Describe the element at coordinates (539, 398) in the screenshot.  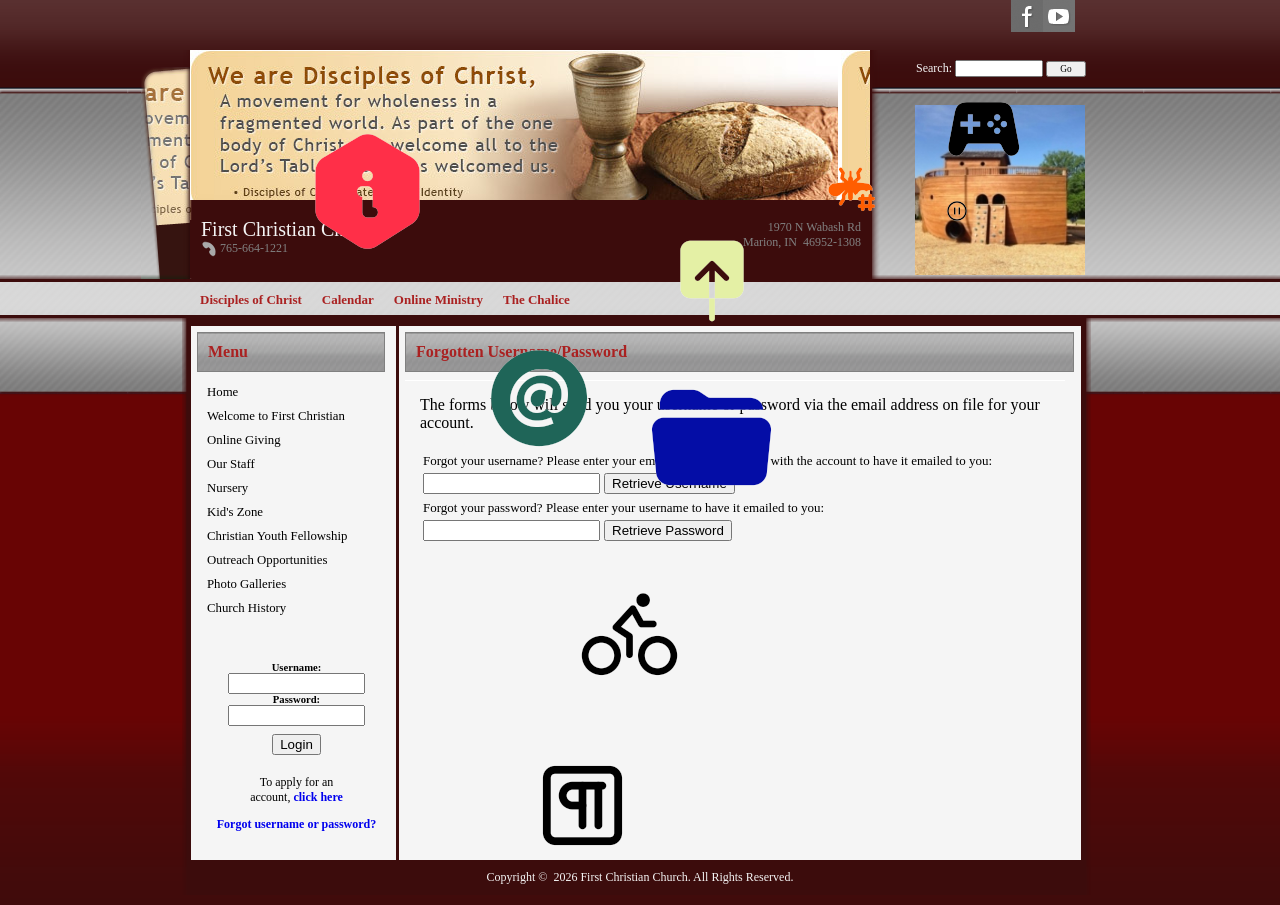
I see `access email or contact options` at that location.